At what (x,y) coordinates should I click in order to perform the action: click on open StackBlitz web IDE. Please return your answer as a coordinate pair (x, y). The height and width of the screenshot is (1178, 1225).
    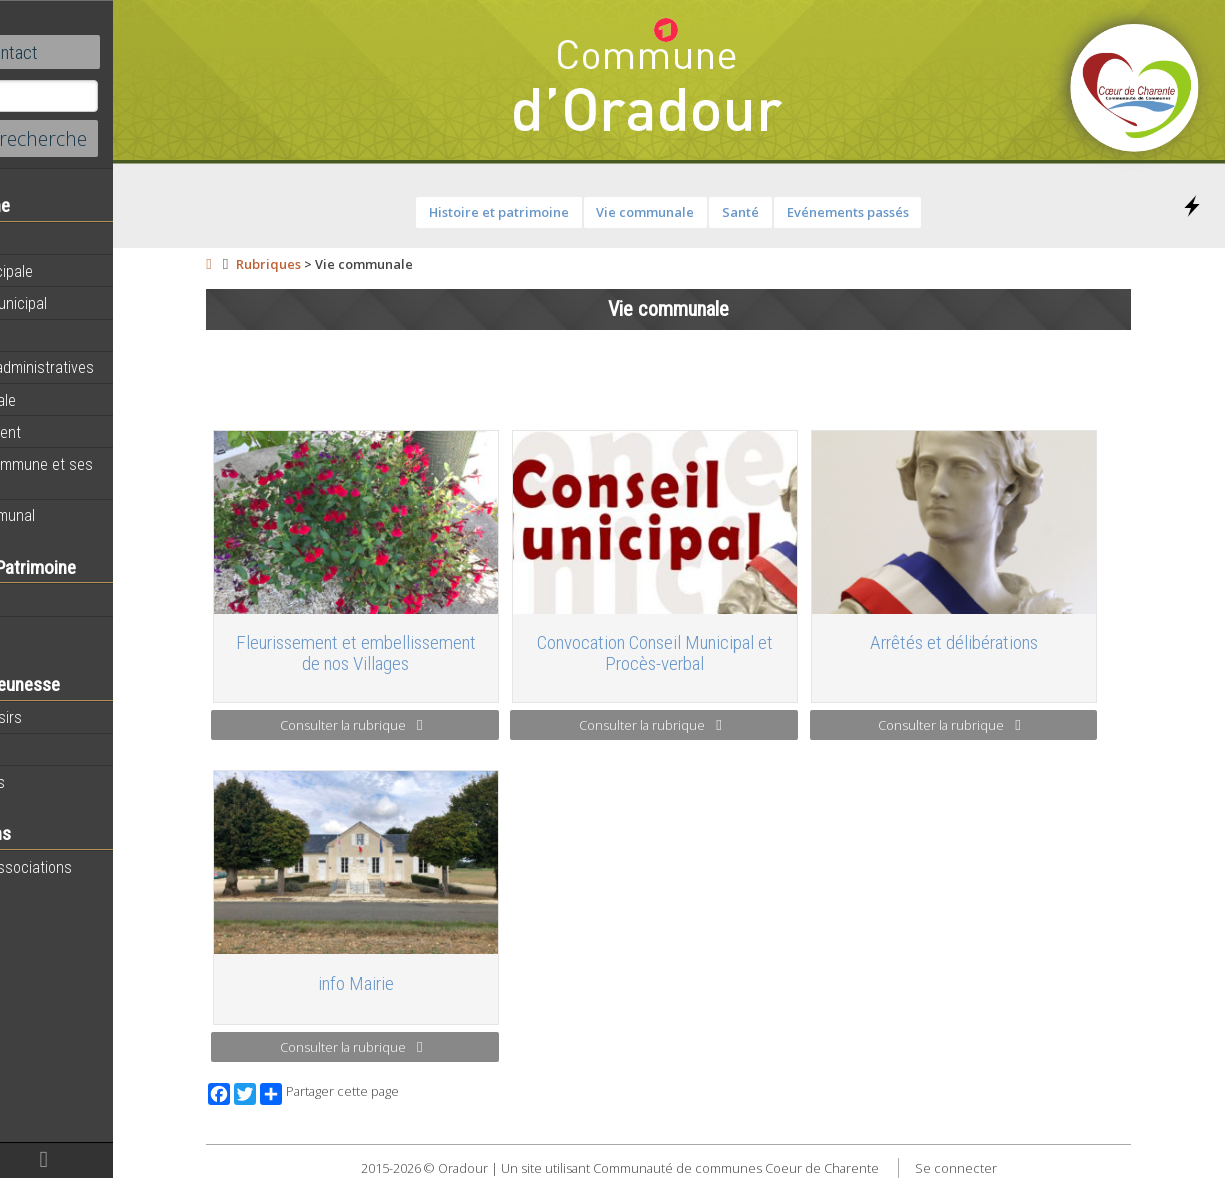
    Looking at the image, I should click on (1192, 206).